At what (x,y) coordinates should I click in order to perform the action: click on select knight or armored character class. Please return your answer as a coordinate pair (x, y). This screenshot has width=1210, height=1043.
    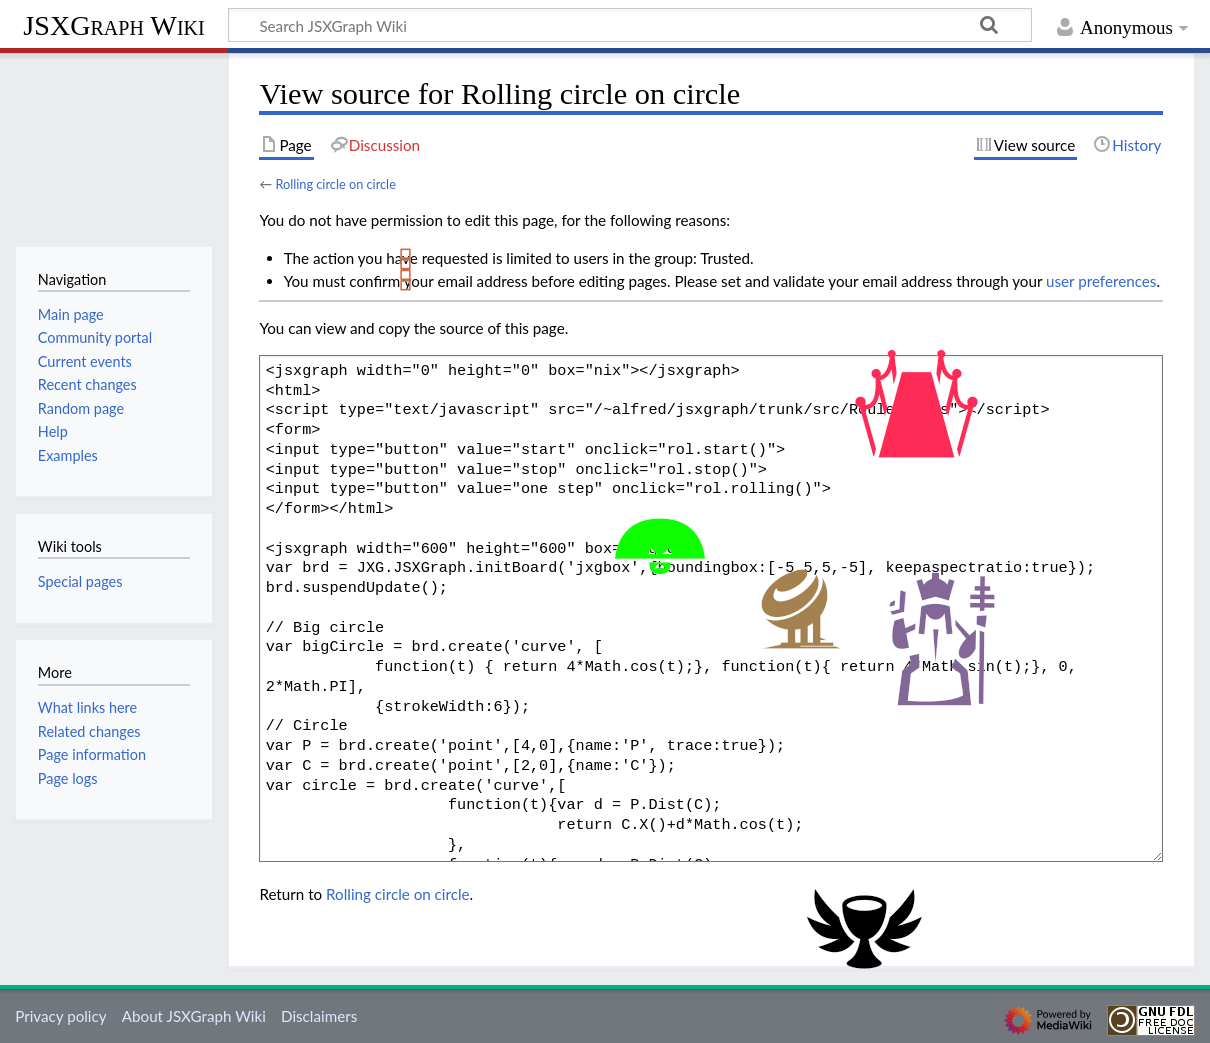
    Looking at the image, I should click on (660, 548).